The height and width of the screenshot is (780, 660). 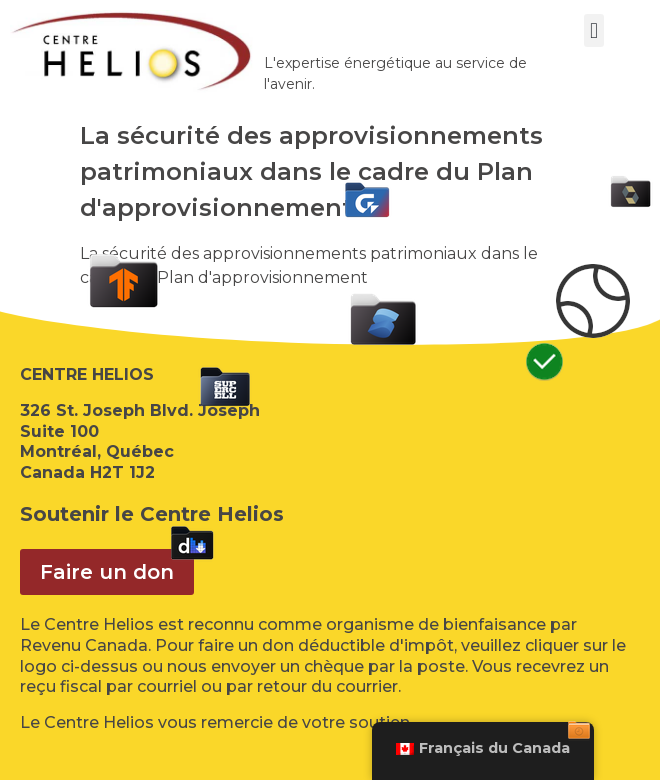 I want to click on access temporary files folder, so click(x=579, y=730).